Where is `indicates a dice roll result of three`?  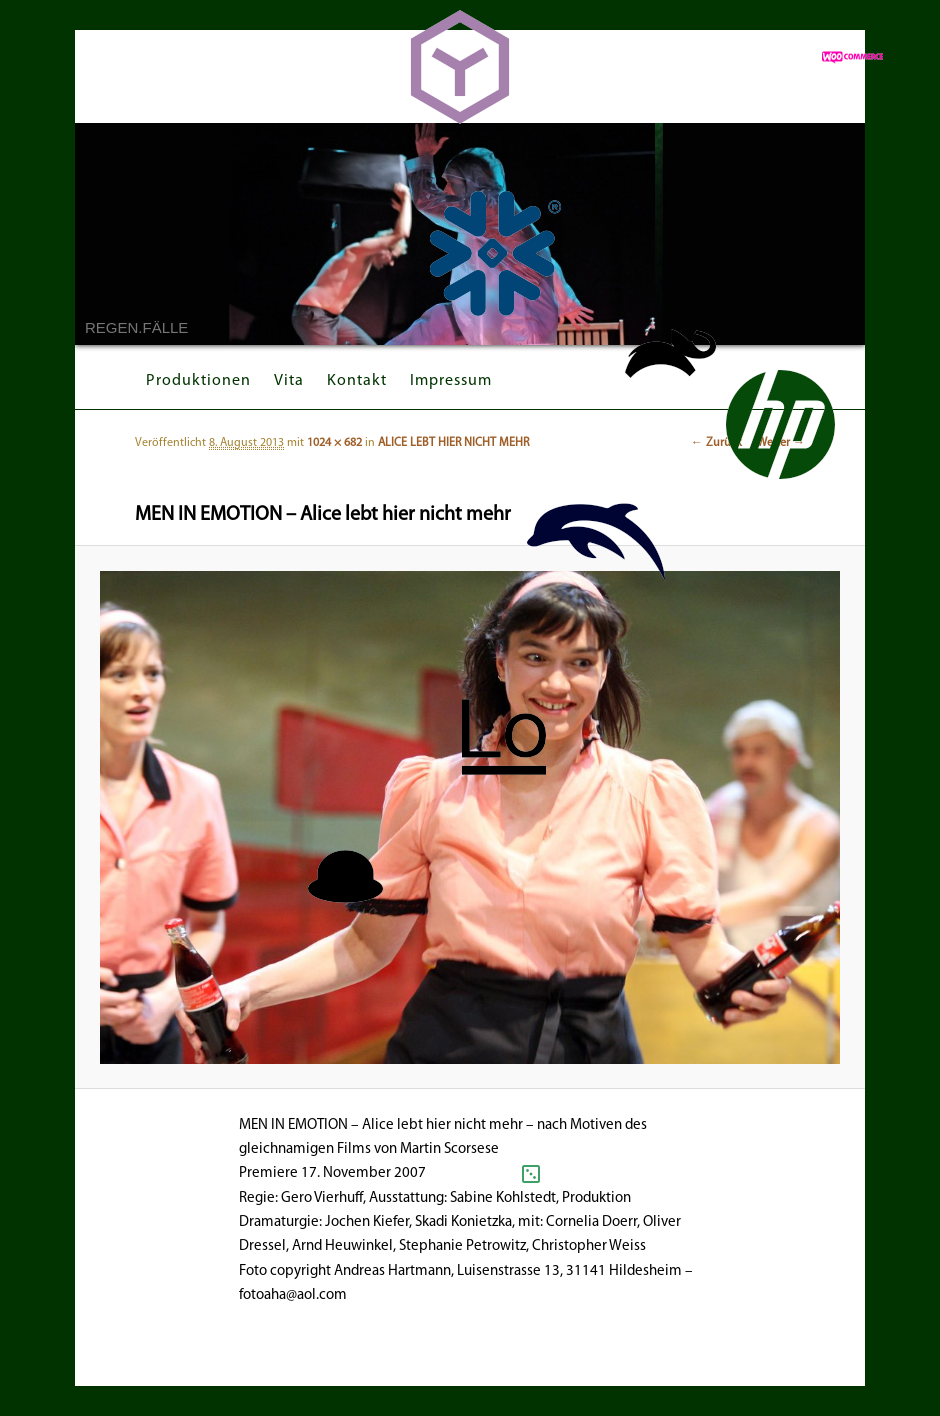 indicates a dice roll result of three is located at coordinates (531, 1174).